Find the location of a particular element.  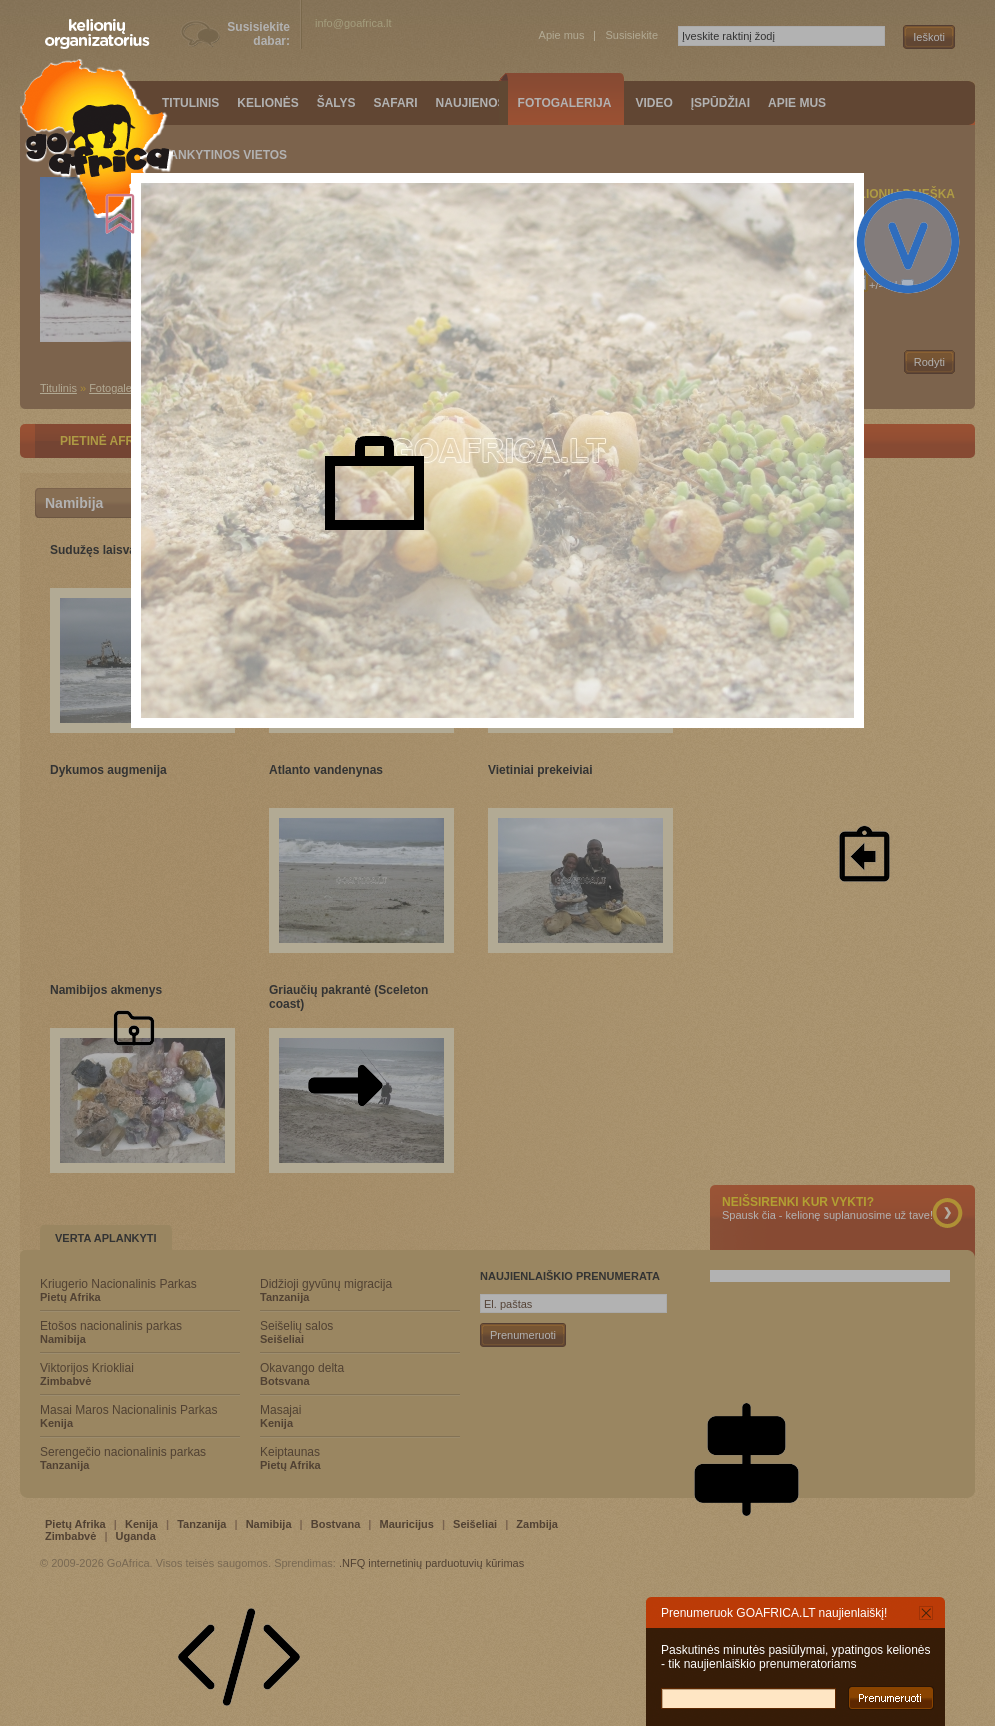

access work or professional settings is located at coordinates (374, 485).